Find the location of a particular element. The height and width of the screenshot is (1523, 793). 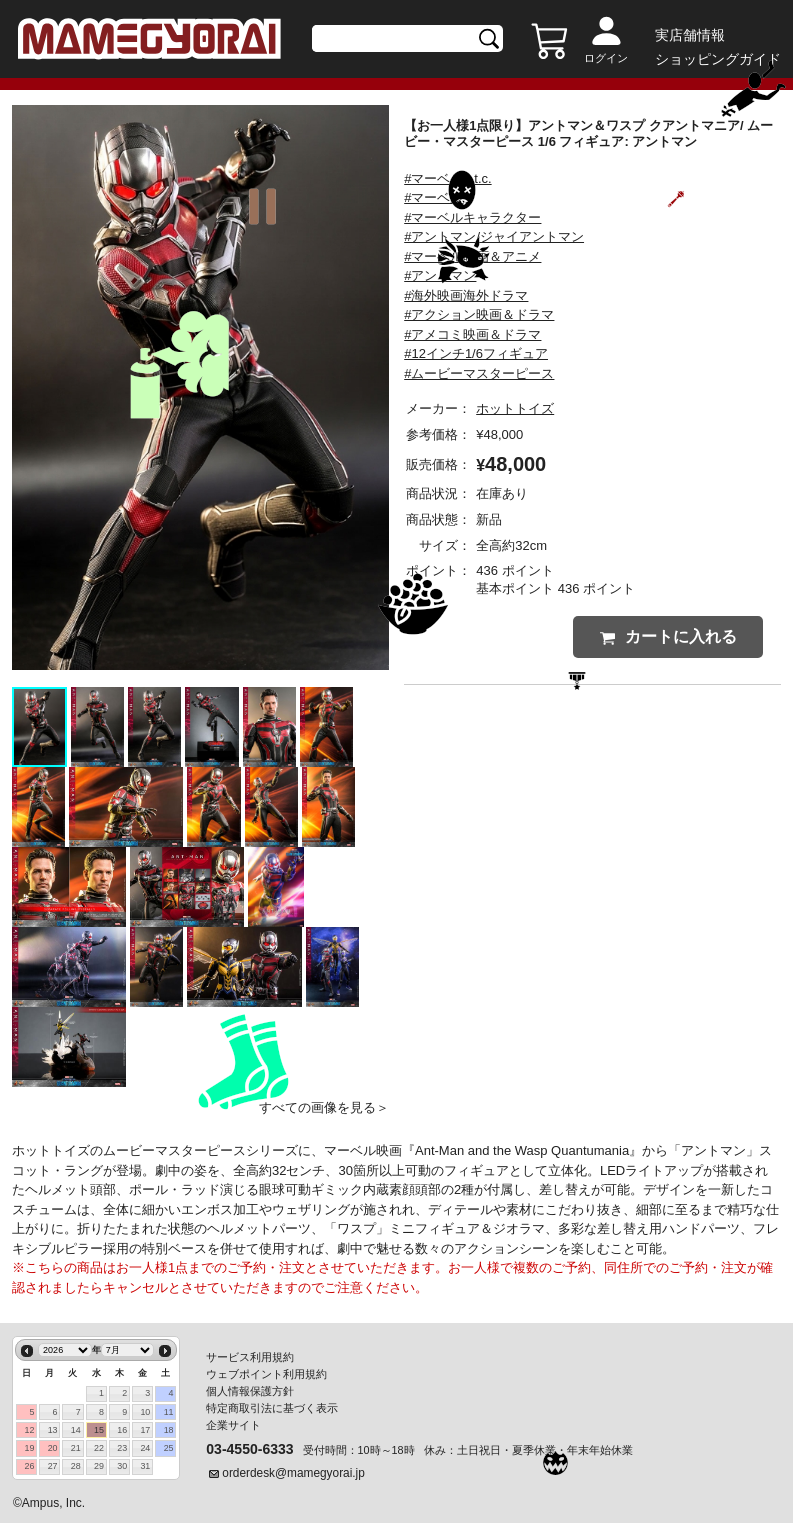

view achievements or awards is located at coordinates (577, 681).